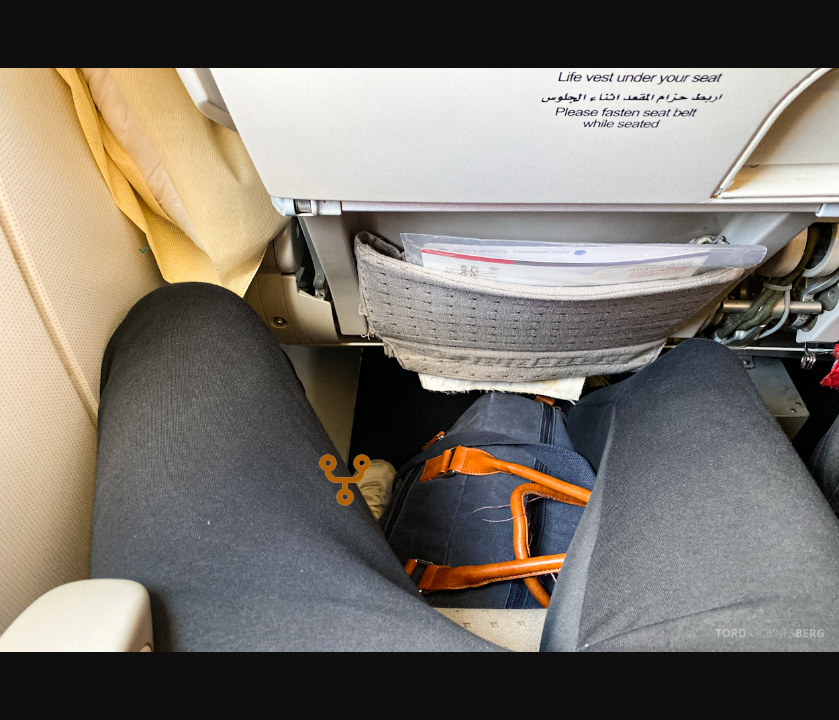 This screenshot has width=839, height=720. Describe the element at coordinates (144, 249) in the screenshot. I see `confirm or submit an action` at that location.